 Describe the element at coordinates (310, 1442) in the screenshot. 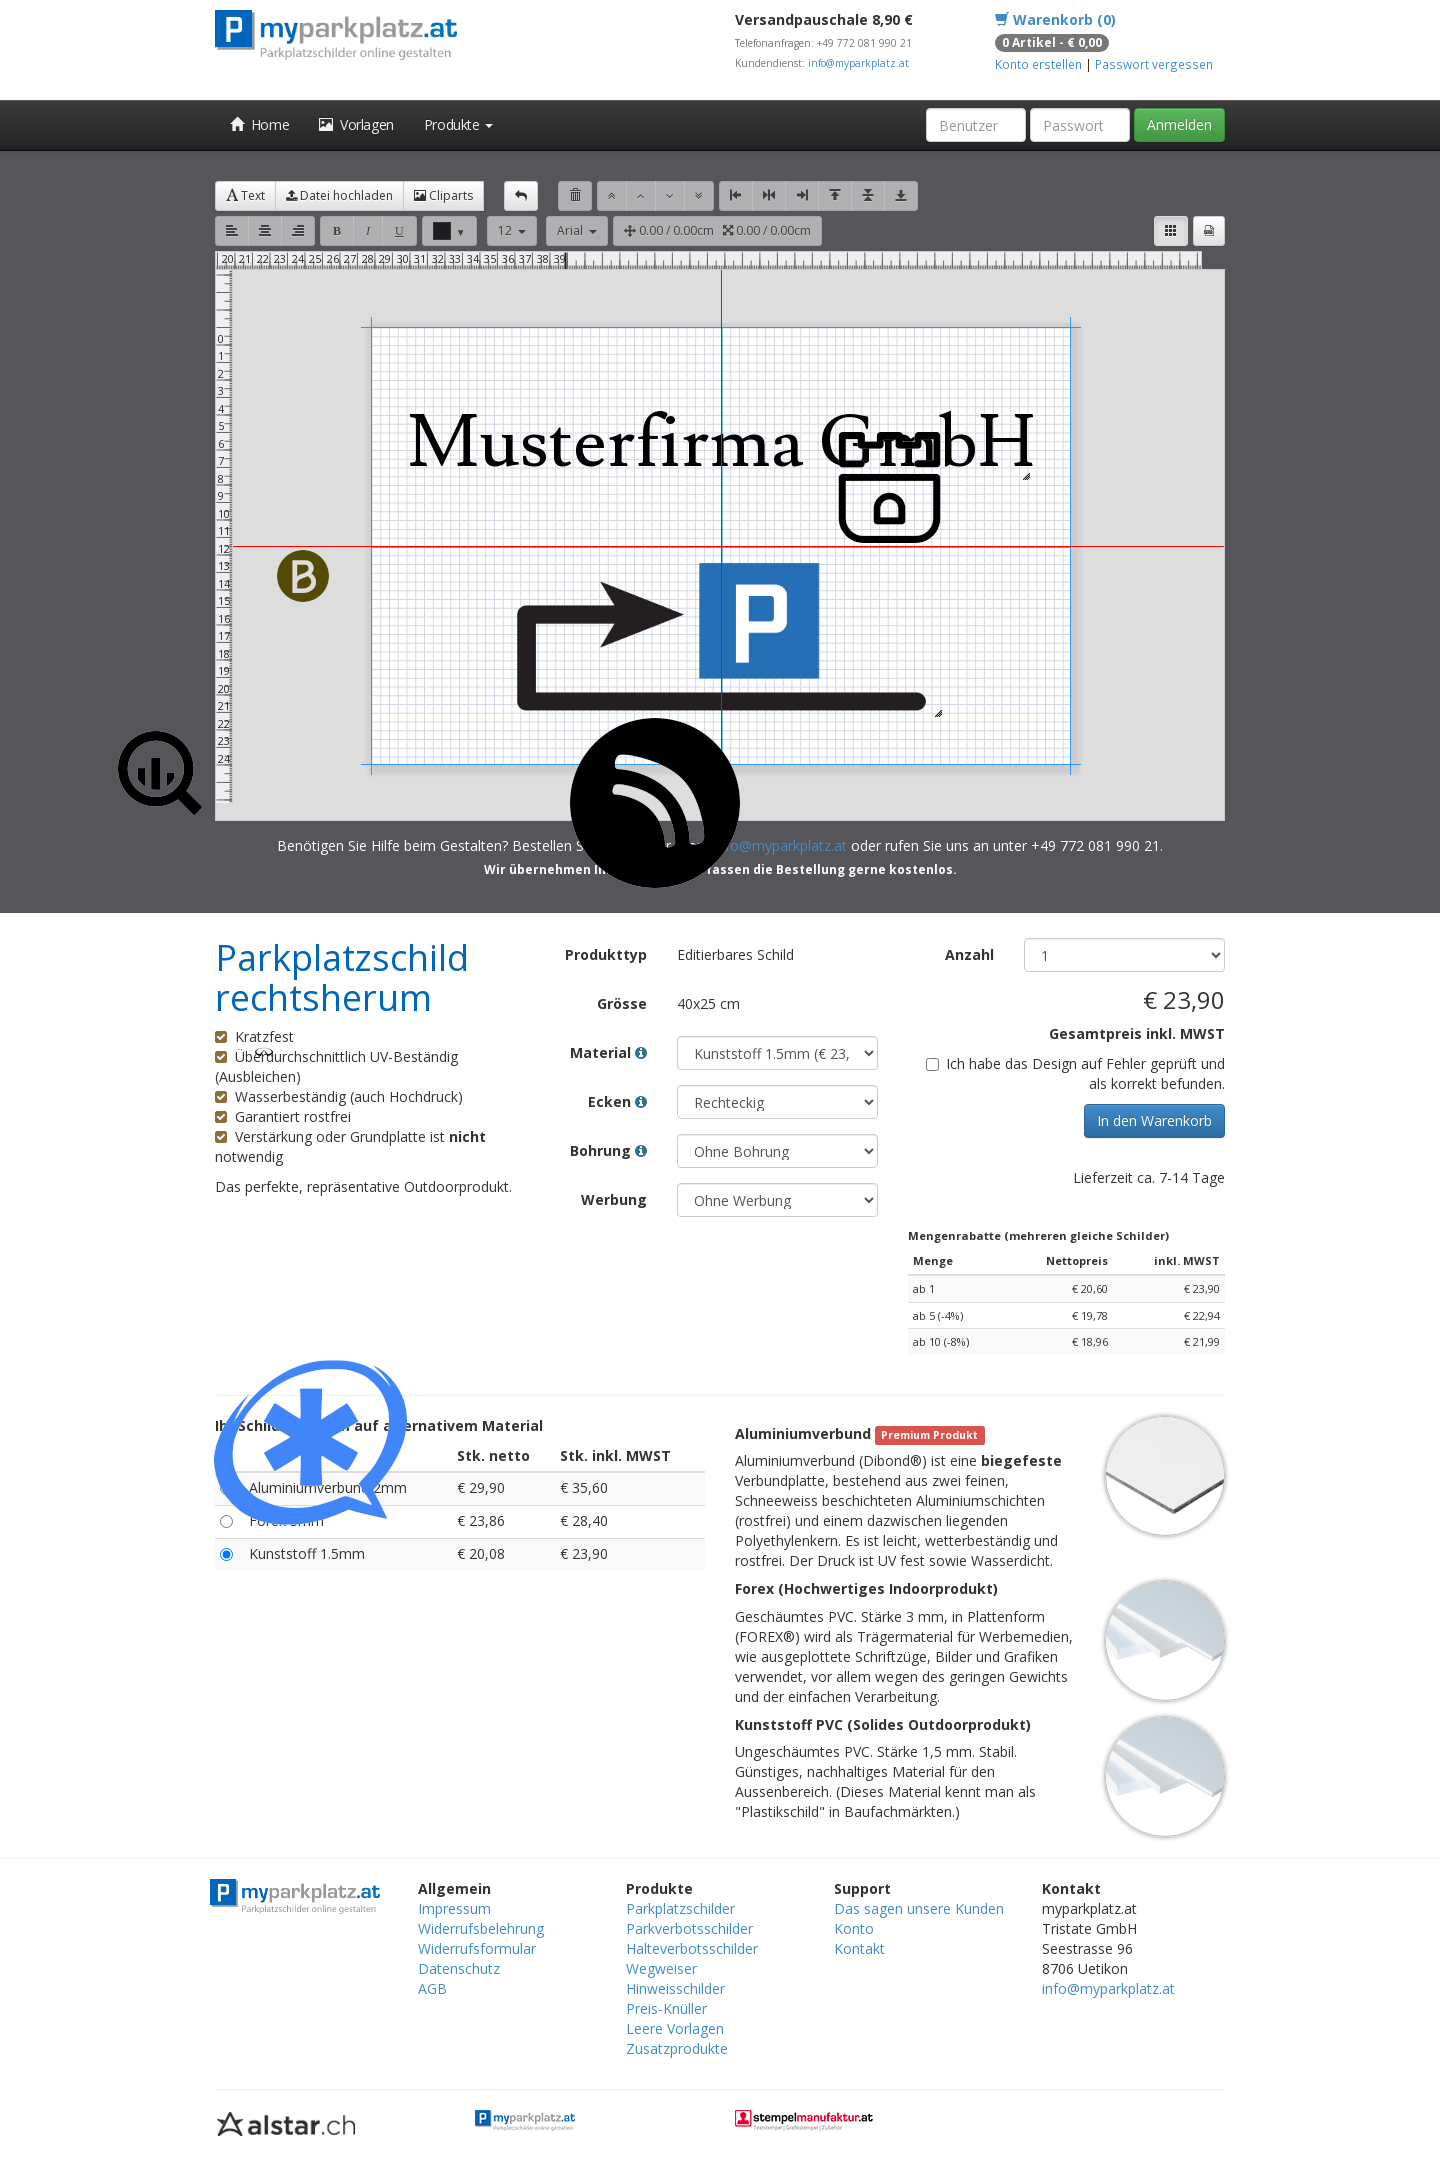

I see `asterisk open-source telephony platform logo` at that location.